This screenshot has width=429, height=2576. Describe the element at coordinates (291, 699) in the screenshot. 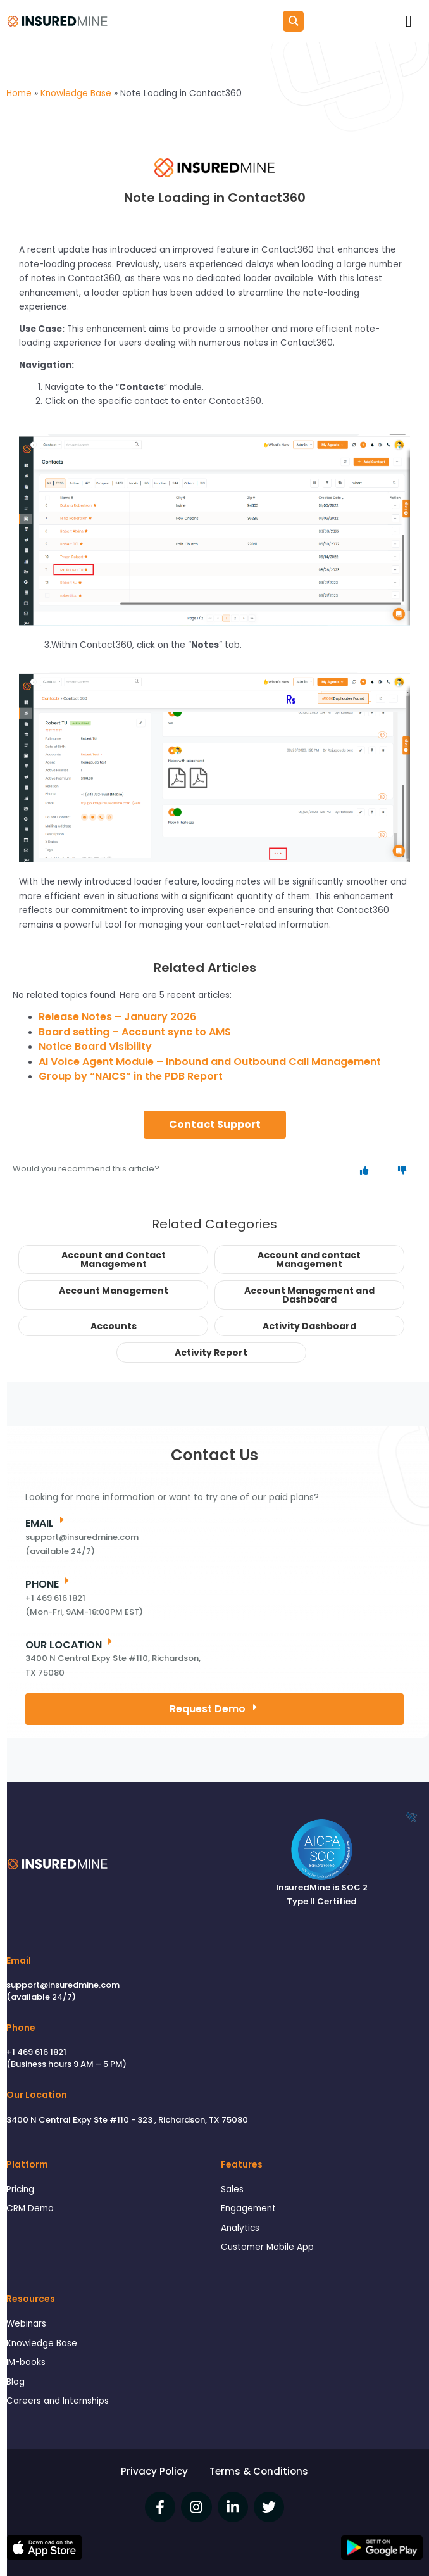

I see `indicates Indian rupee currency` at that location.